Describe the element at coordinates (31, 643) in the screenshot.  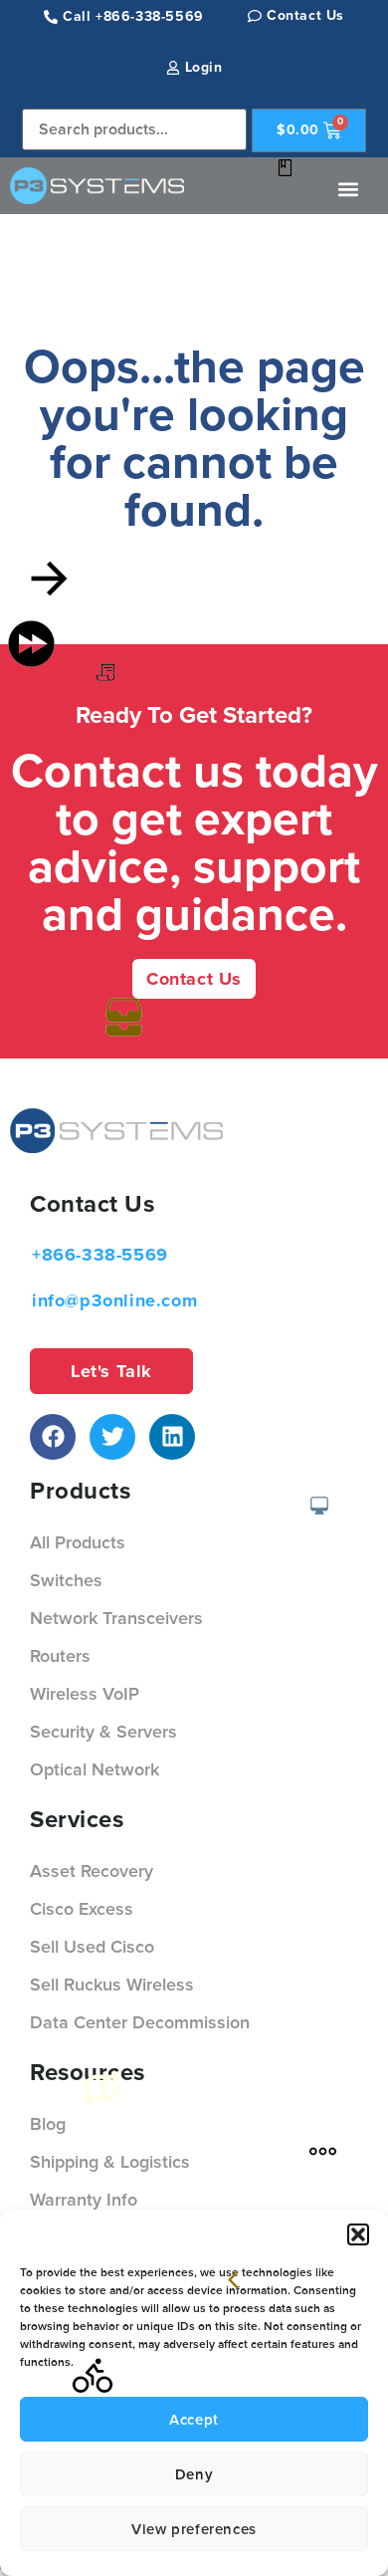
I see `skip to the next track` at that location.